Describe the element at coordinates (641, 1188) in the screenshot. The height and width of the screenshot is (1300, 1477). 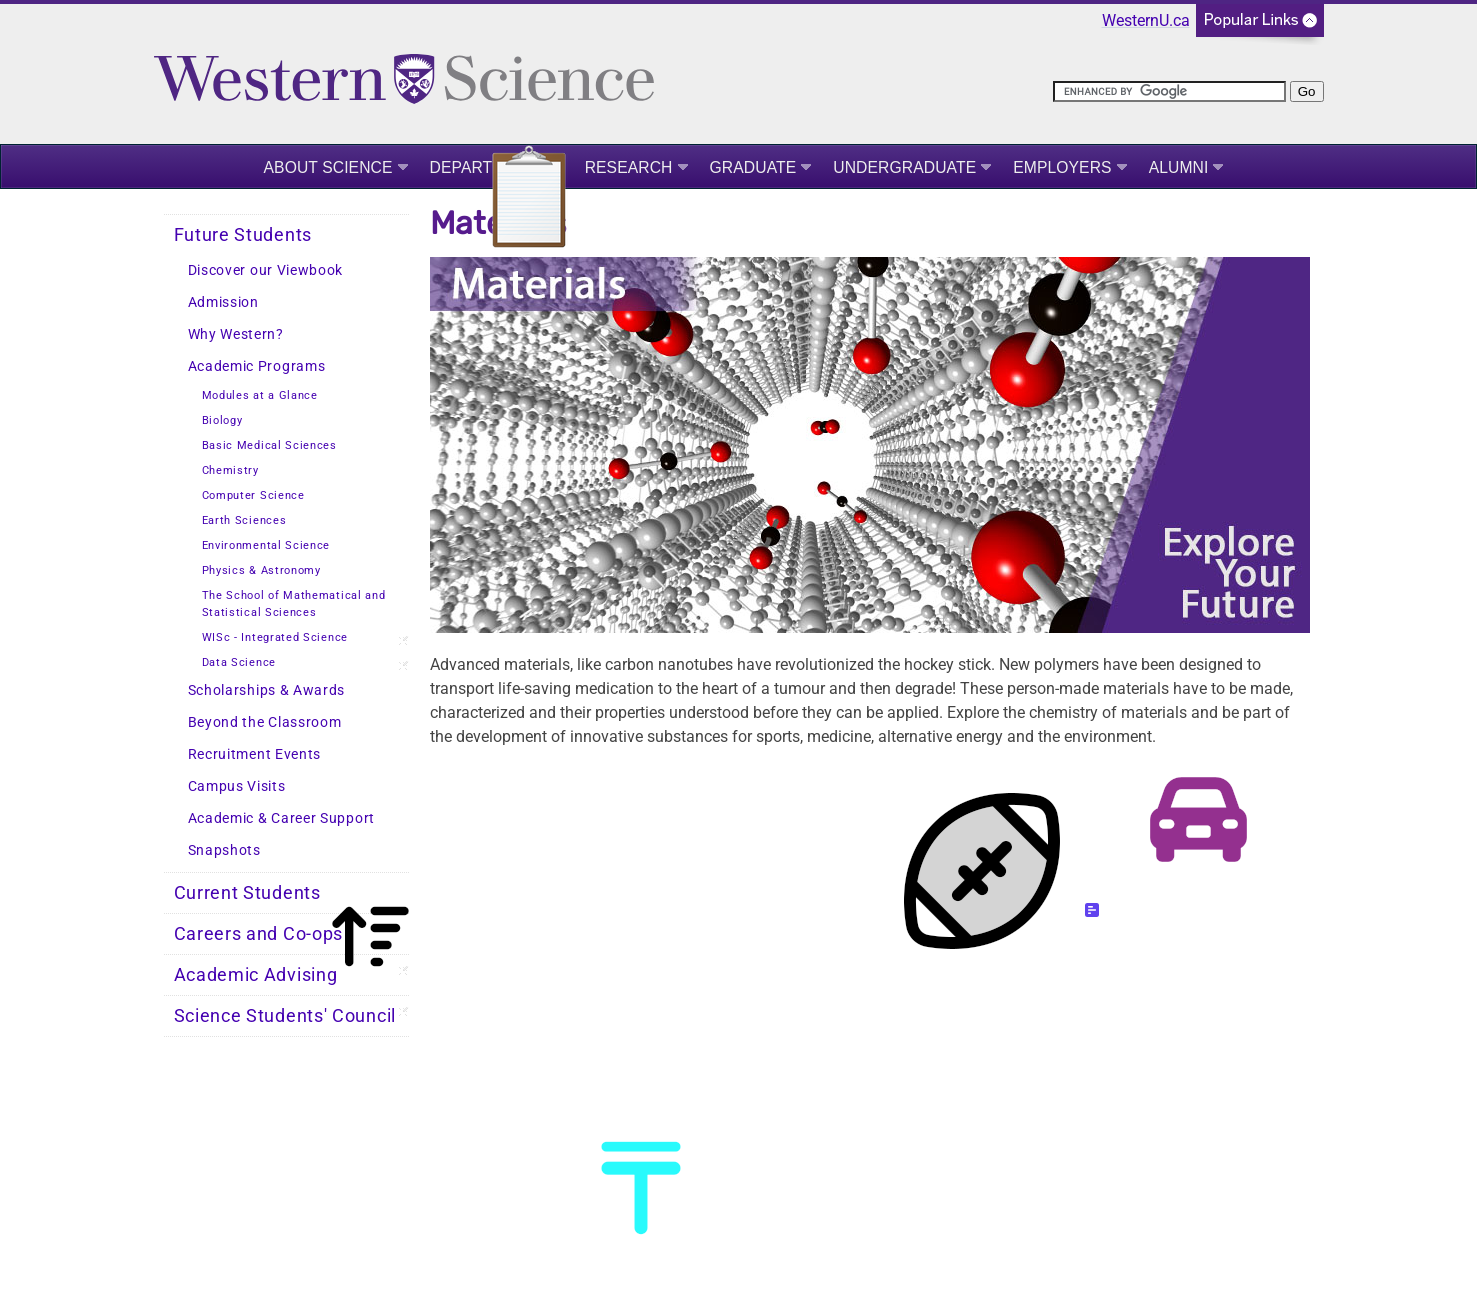
I see `indicates kazakhstani tenge currency` at that location.